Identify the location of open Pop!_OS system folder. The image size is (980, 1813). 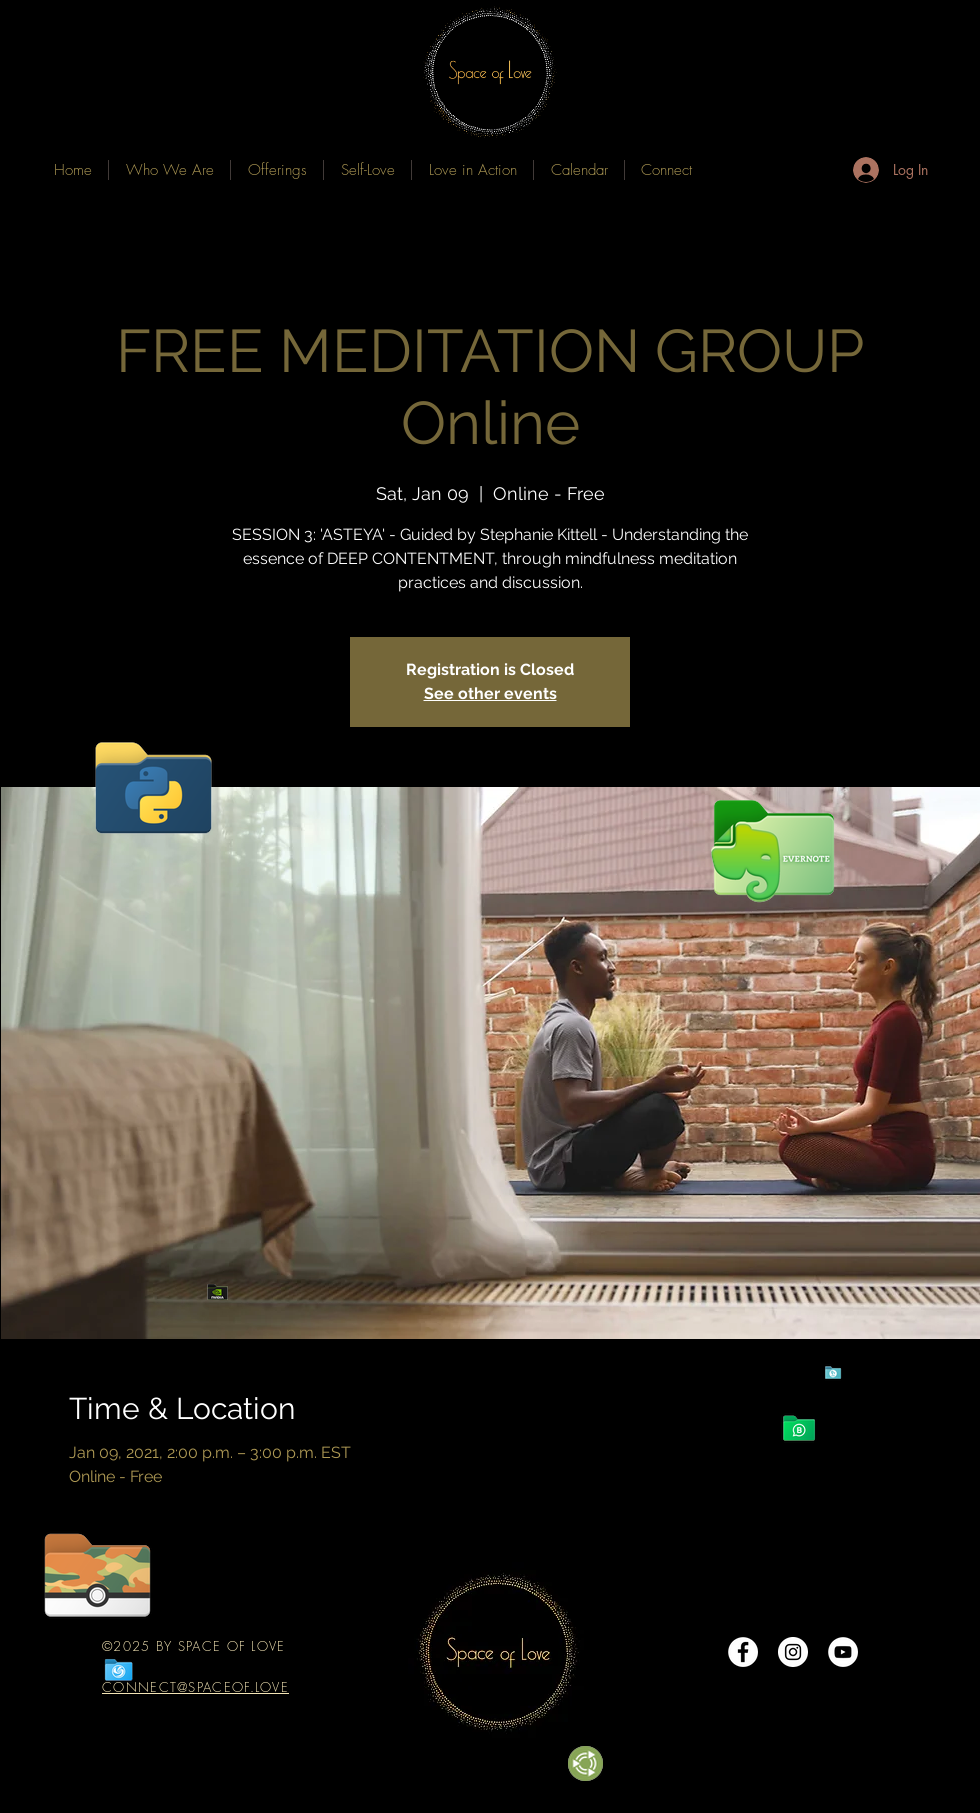
(833, 1373).